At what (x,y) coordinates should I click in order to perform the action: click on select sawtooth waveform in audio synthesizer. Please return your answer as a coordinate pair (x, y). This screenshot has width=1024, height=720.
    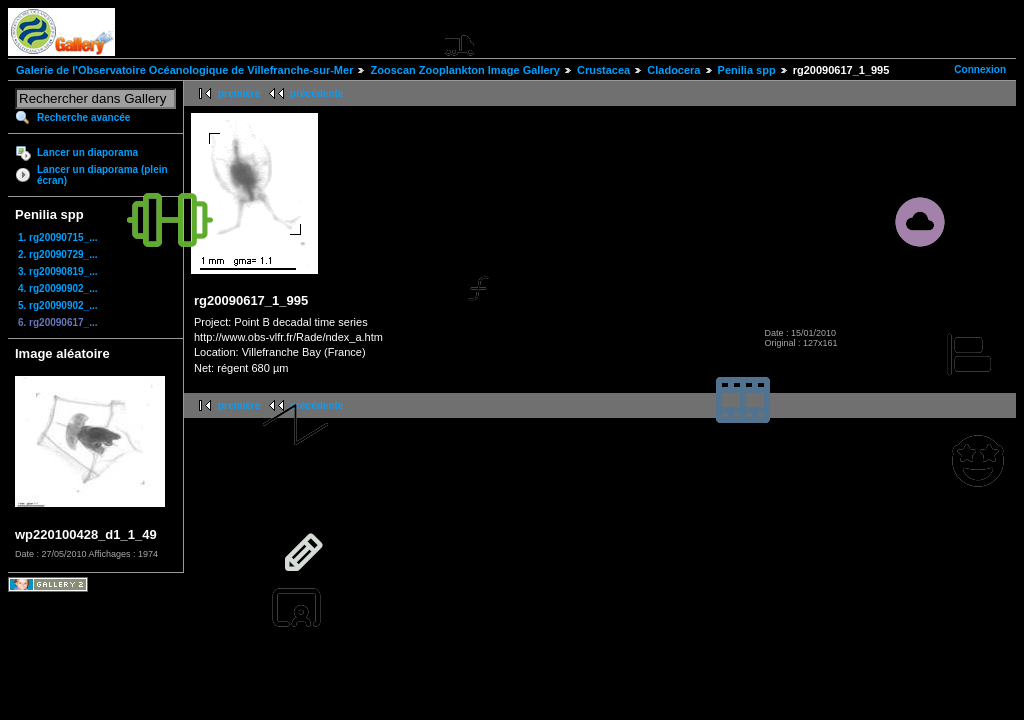
    Looking at the image, I should click on (295, 424).